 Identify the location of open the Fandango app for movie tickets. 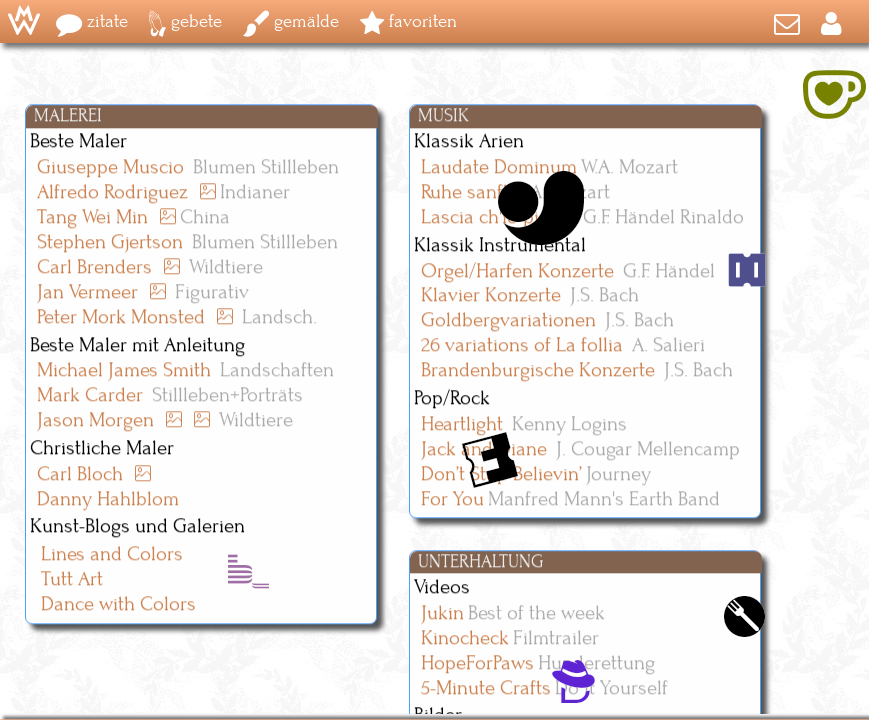
(490, 460).